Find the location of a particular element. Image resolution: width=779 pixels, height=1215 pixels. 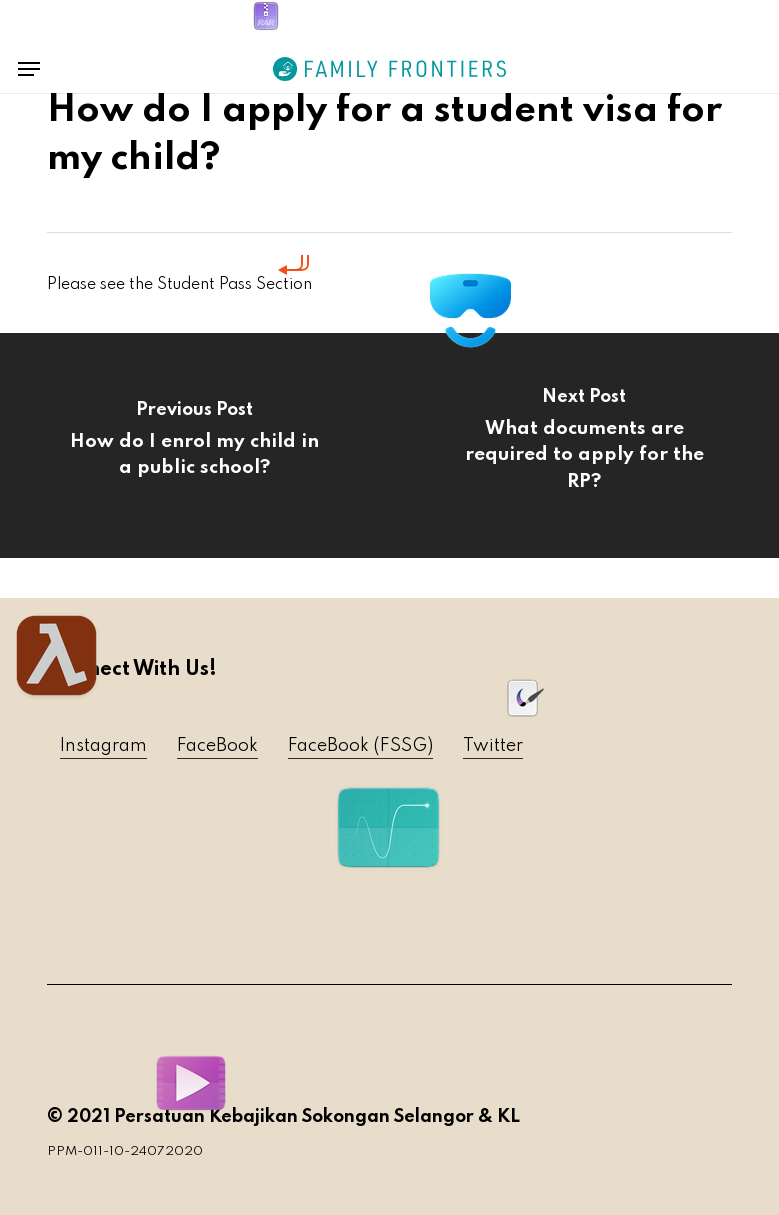

create a new application or software project is located at coordinates (525, 698).